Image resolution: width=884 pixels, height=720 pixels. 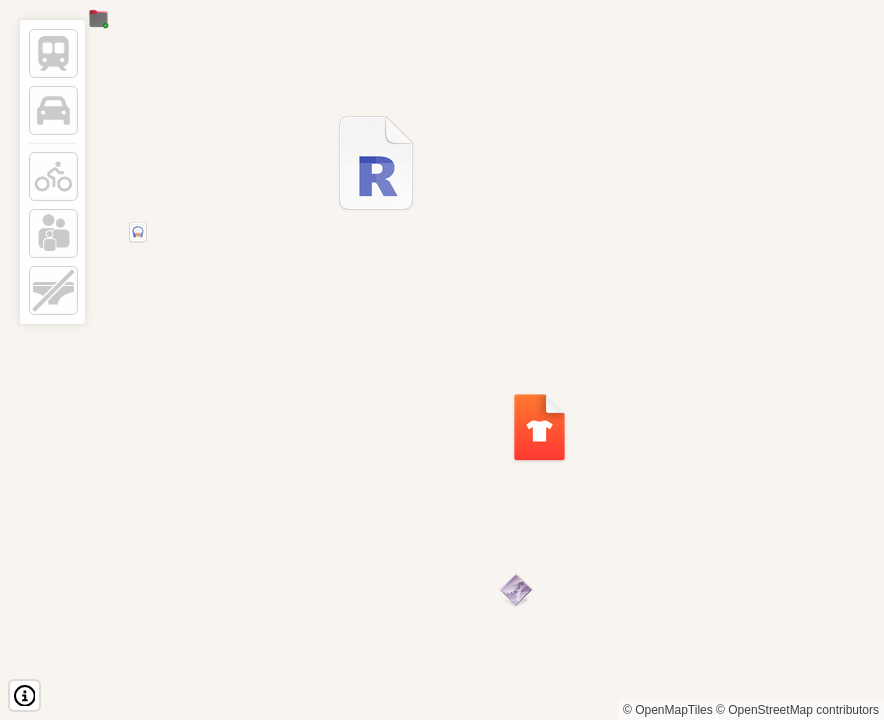 What do you see at coordinates (516, 590) in the screenshot?
I see `indicates an executable program file` at bounding box center [516, 590].